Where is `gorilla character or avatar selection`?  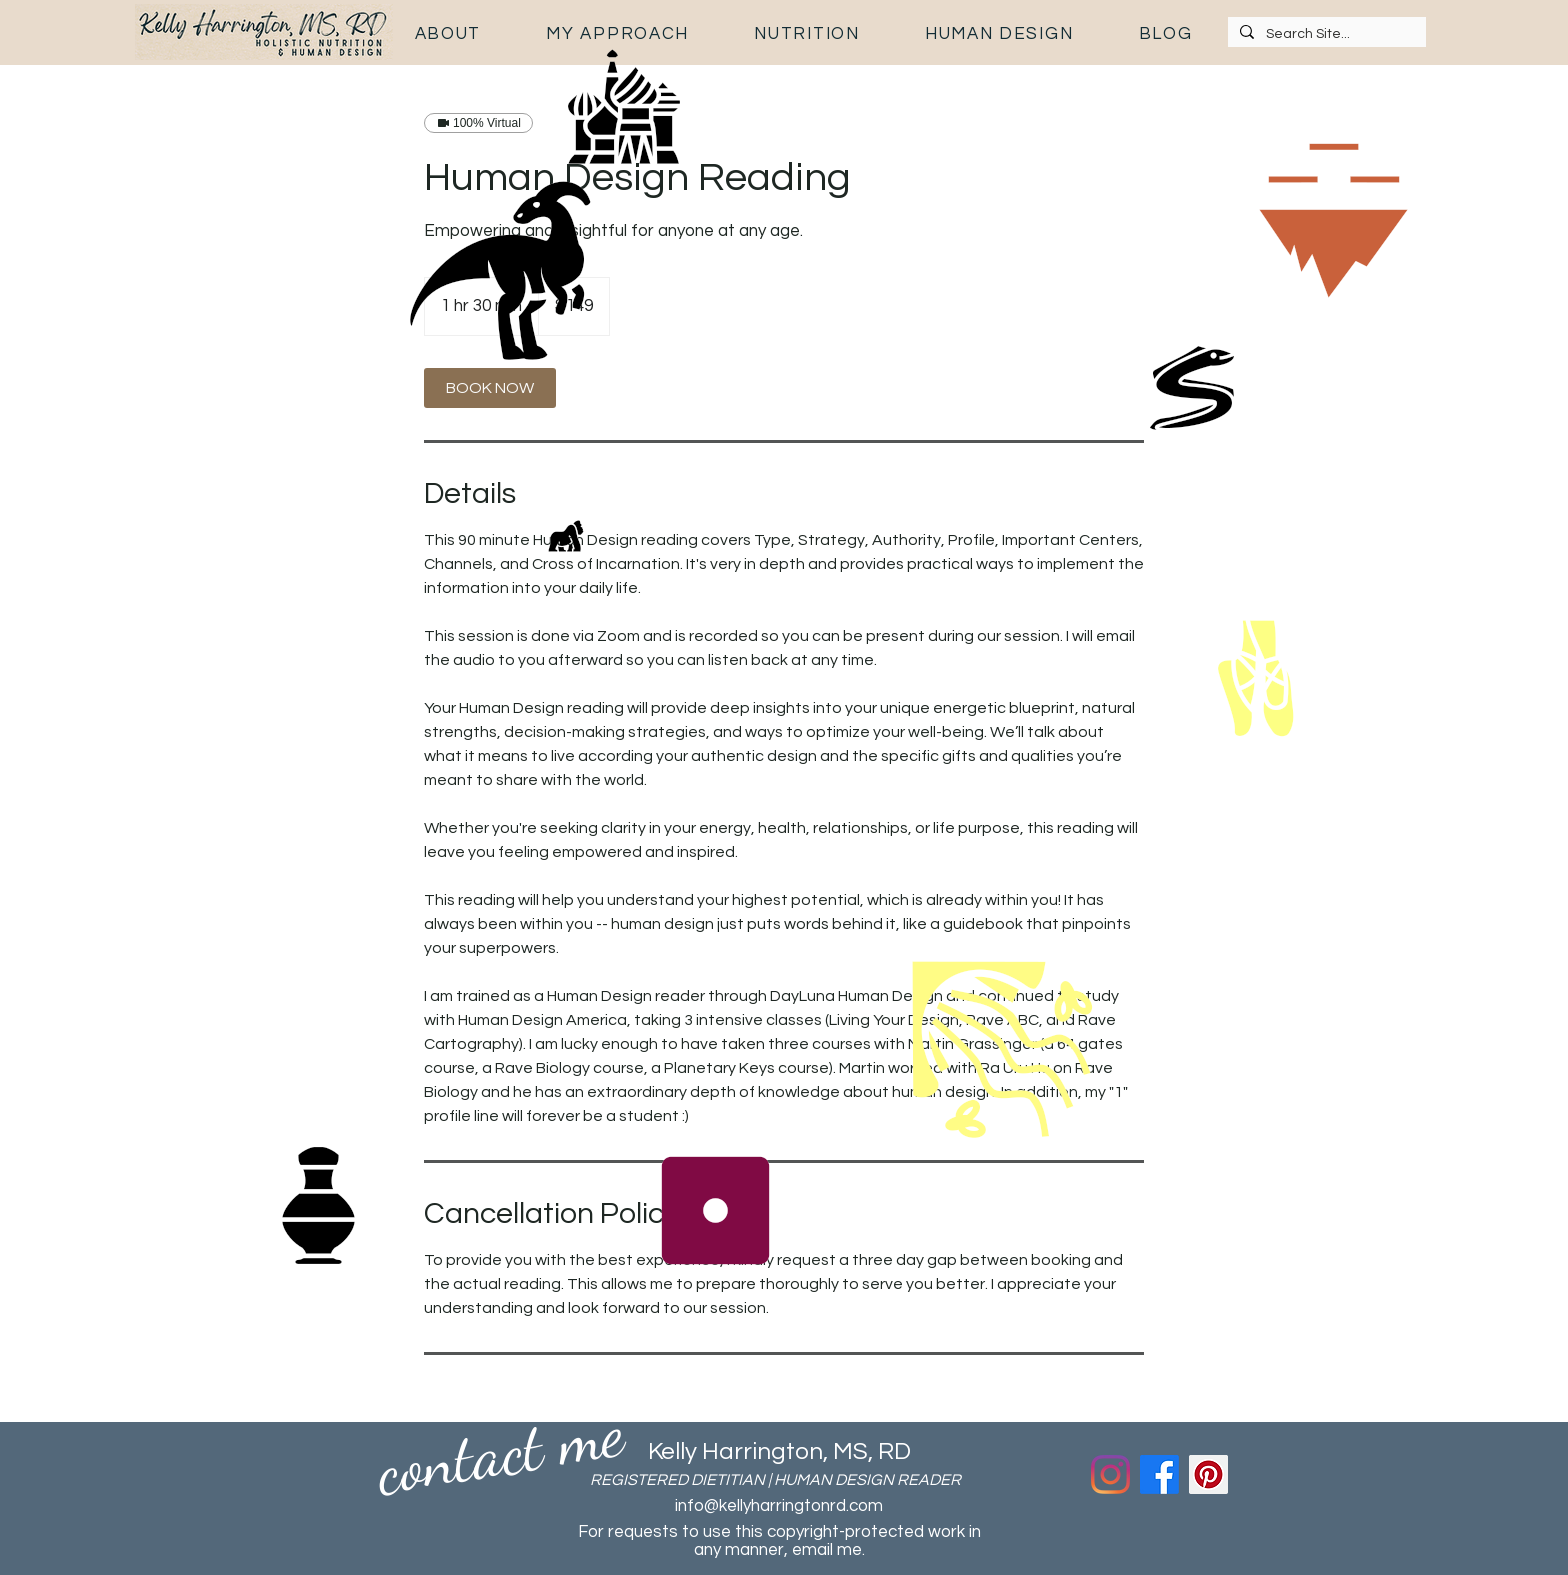 gorilla character or avatar selection is located at coordinates (566, 536).